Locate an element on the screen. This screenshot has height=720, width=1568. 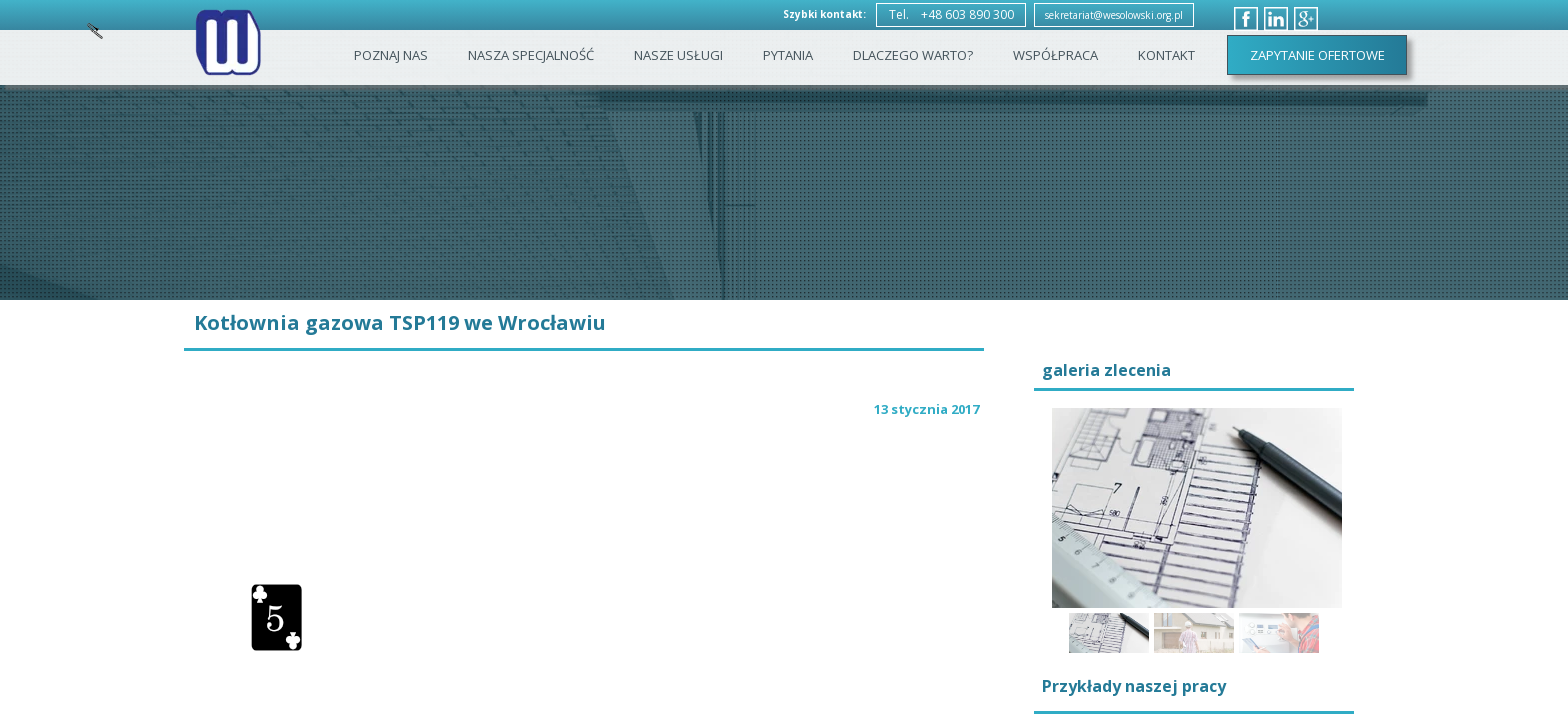
access brass instrument sounds or samples is located at coordinates (95, 31).